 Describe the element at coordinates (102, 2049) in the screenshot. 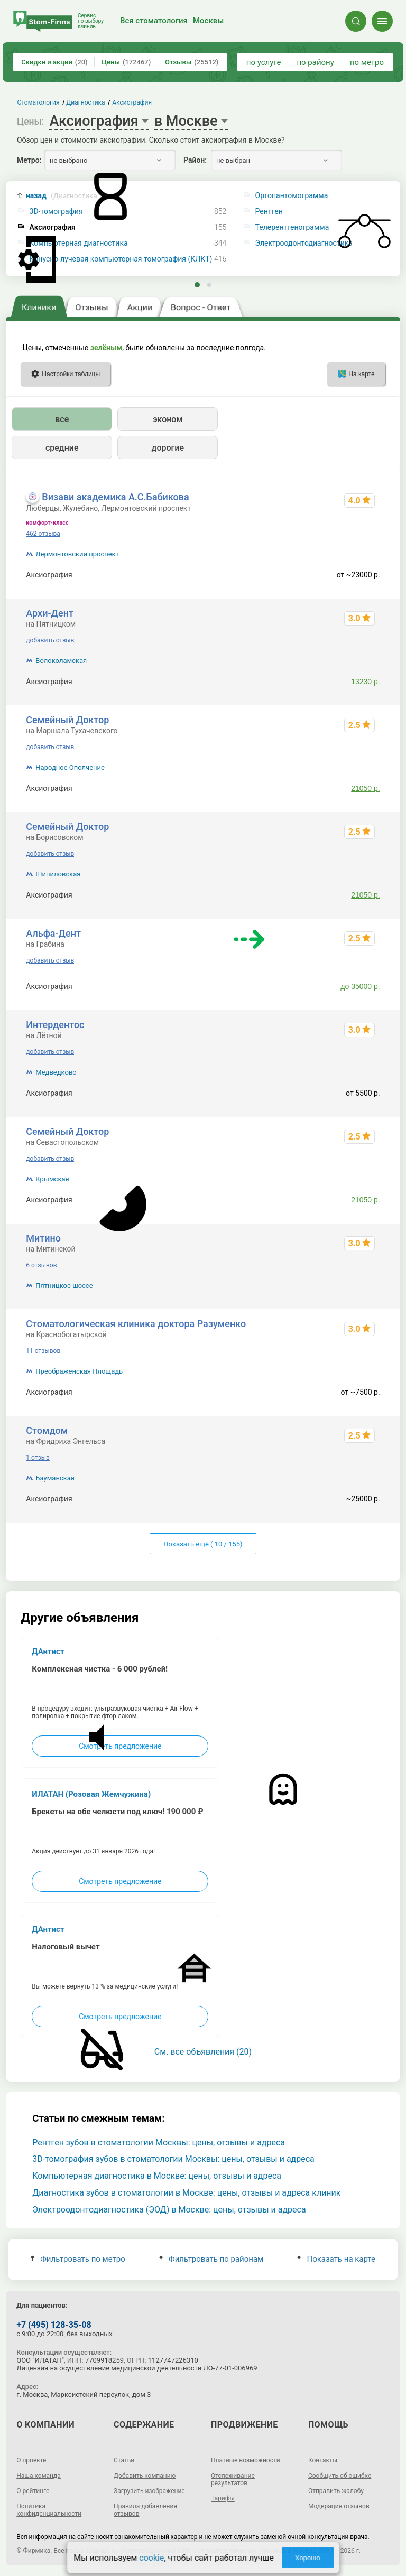

I see `disable reading mode` at that location.